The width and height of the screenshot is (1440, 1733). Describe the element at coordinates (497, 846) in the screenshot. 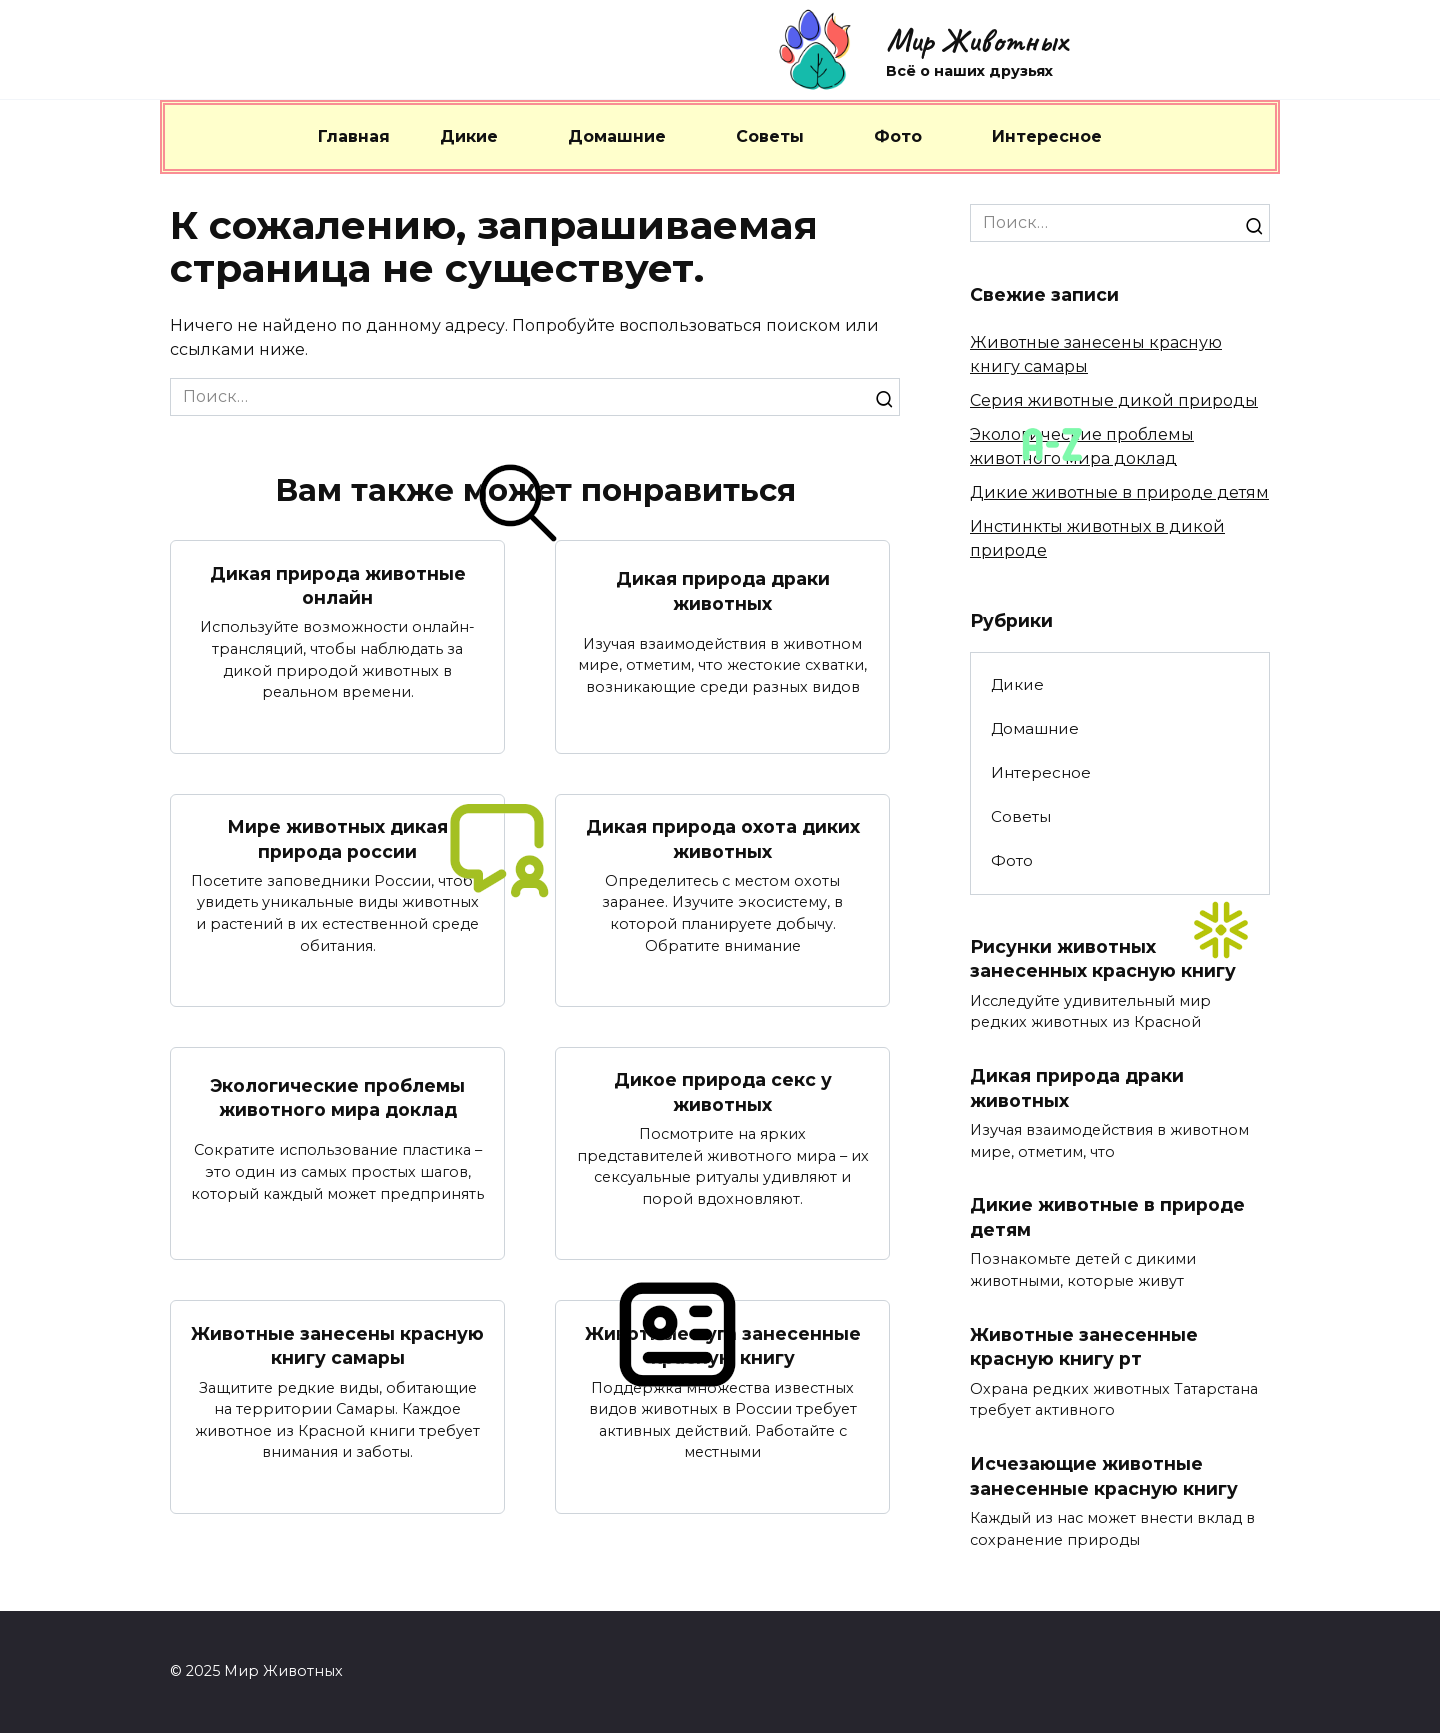

I see `view message from a specific user` at that location.